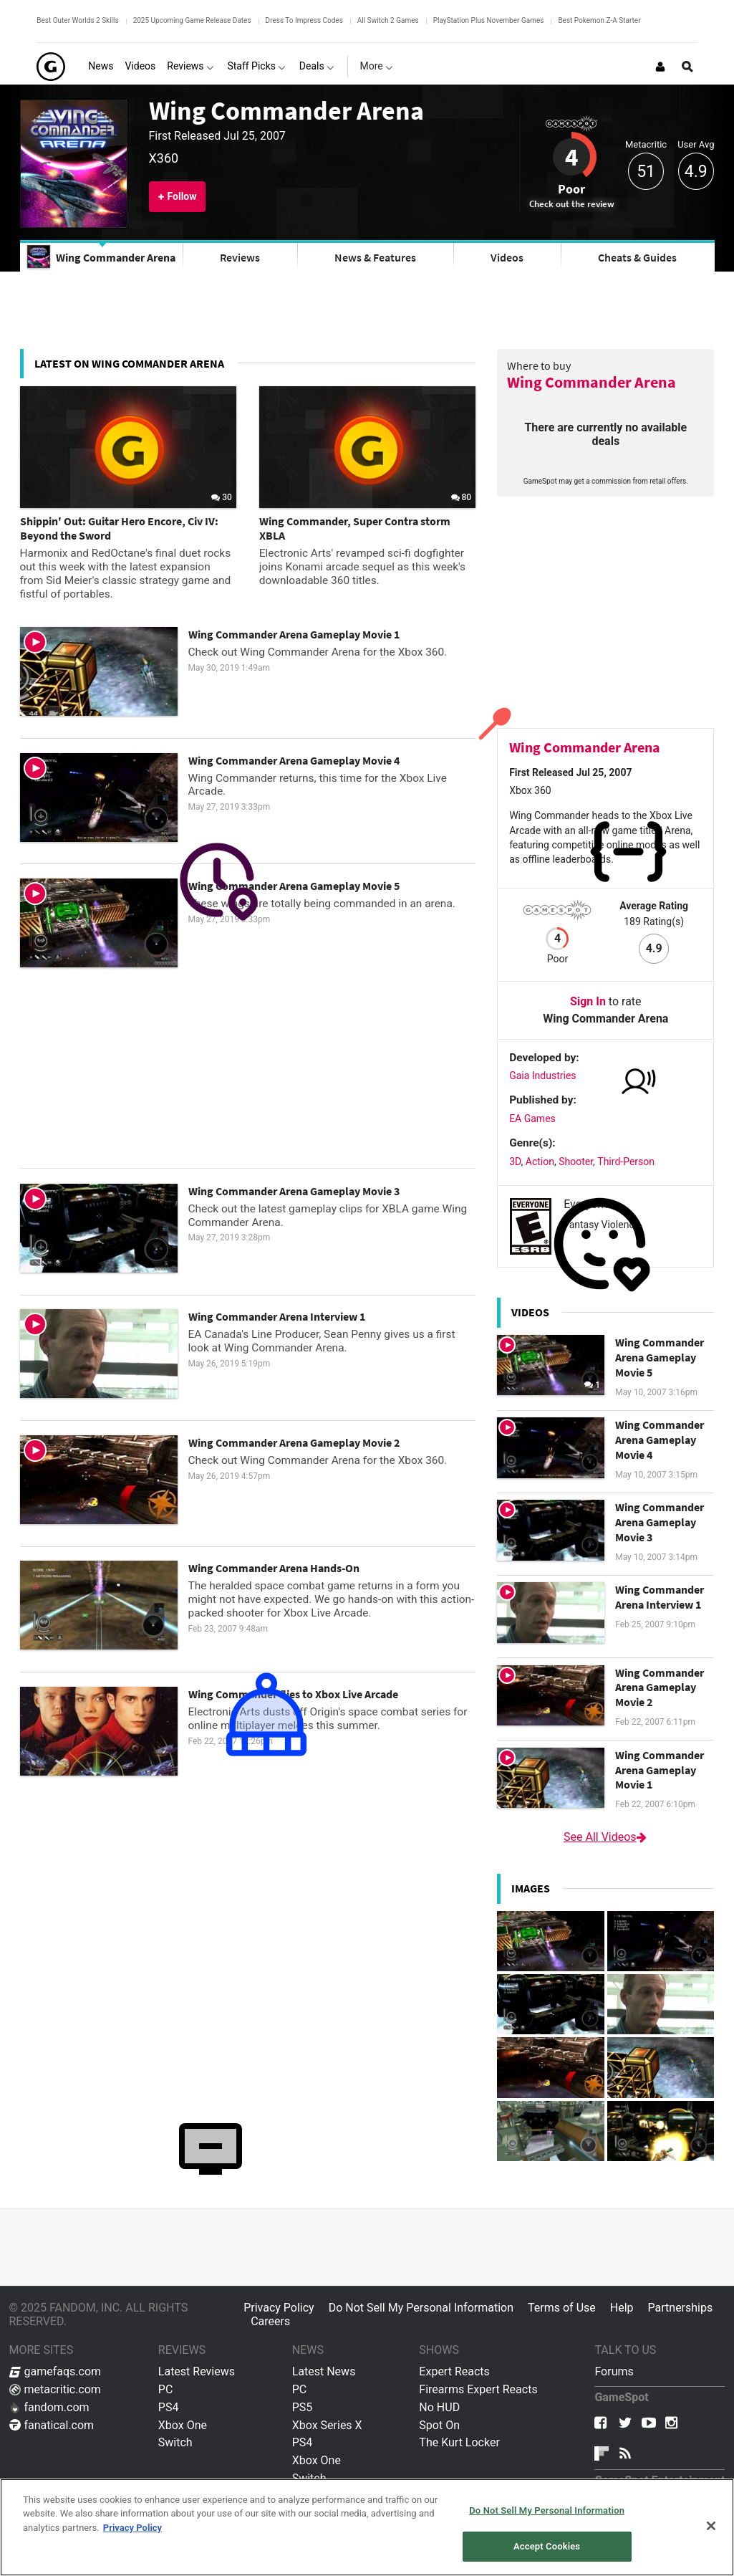 Image resolution: width=734 pixels, height=2576 pixels. What do you see at coordinates (516, 1940) in the screenshot?
I see `mathematical expression or formula input` at bounding box center [516, 1940].